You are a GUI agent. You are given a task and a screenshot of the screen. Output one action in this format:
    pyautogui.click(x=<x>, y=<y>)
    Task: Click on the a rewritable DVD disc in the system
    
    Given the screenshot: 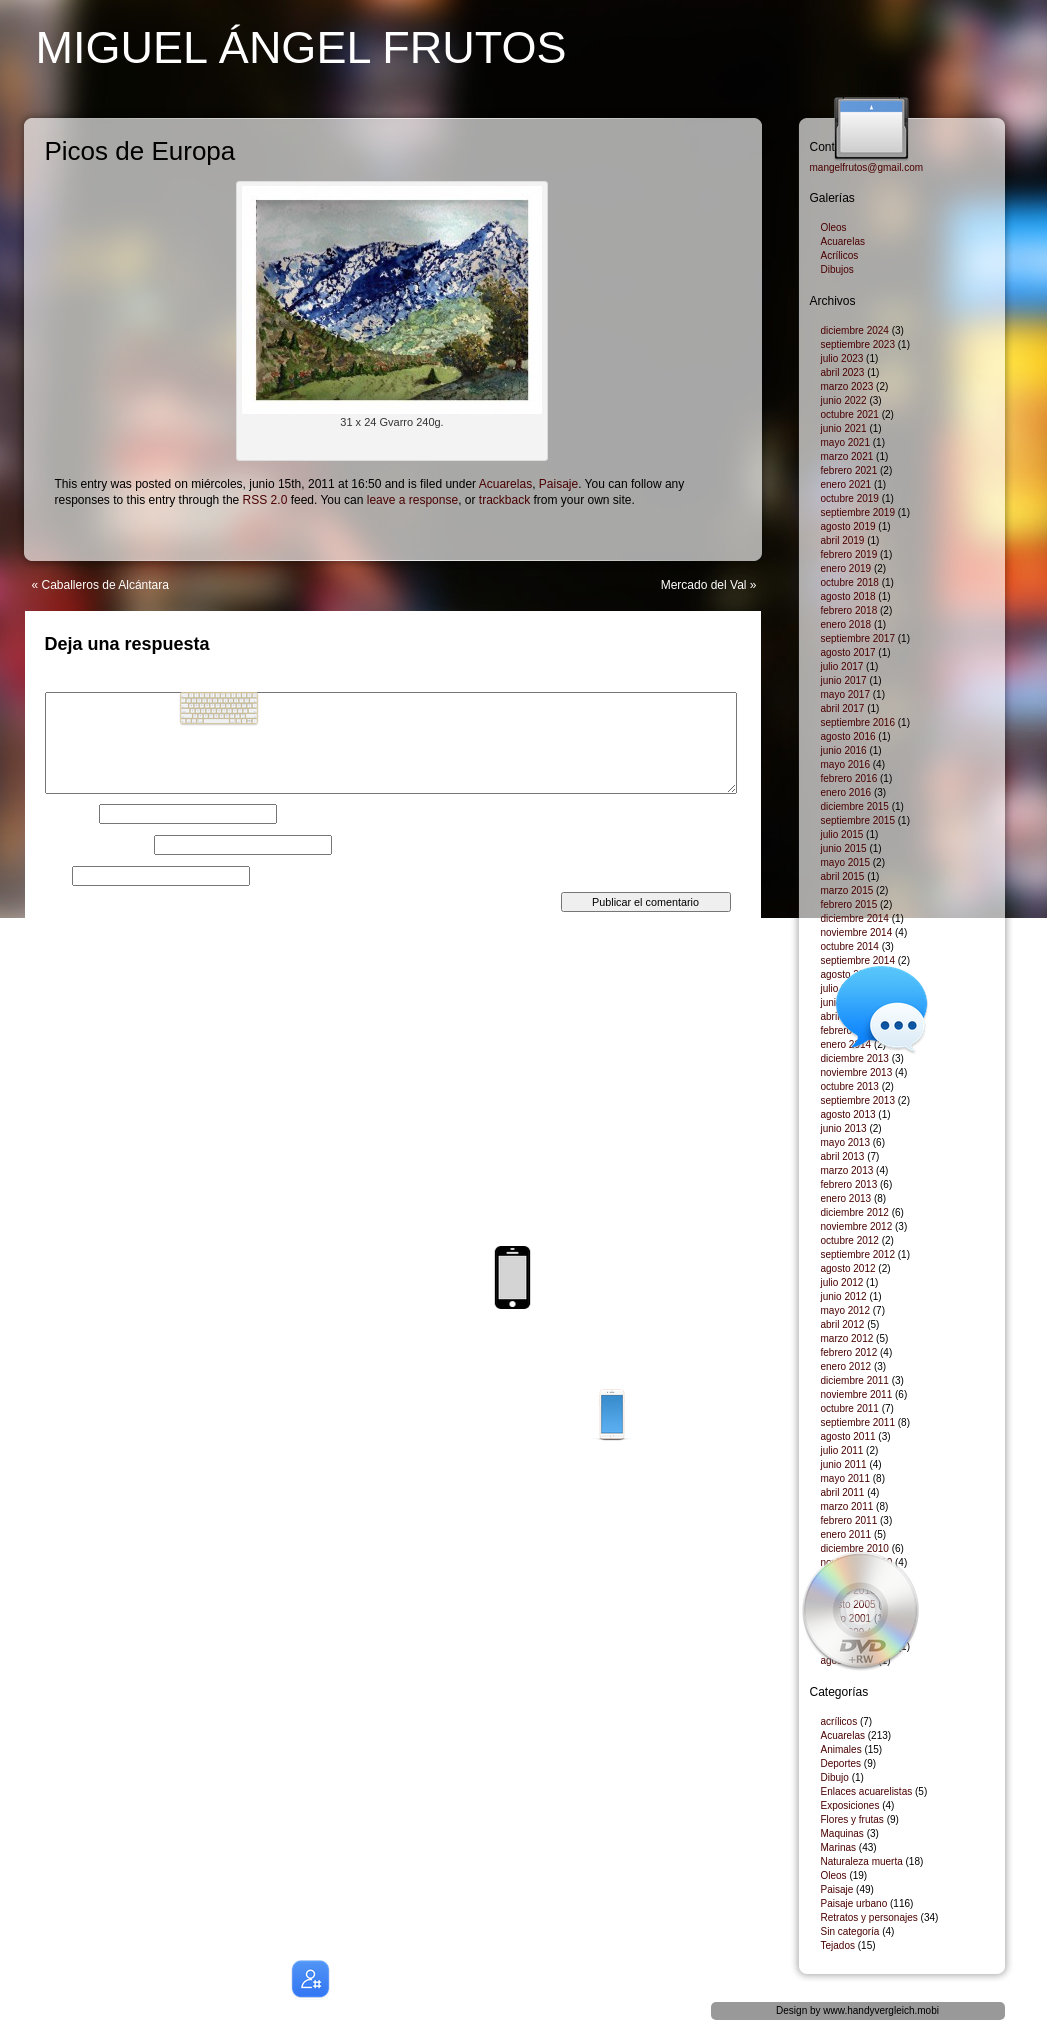 What is the action you would take?
    pyautogui.click(x=860, y=1612)
    